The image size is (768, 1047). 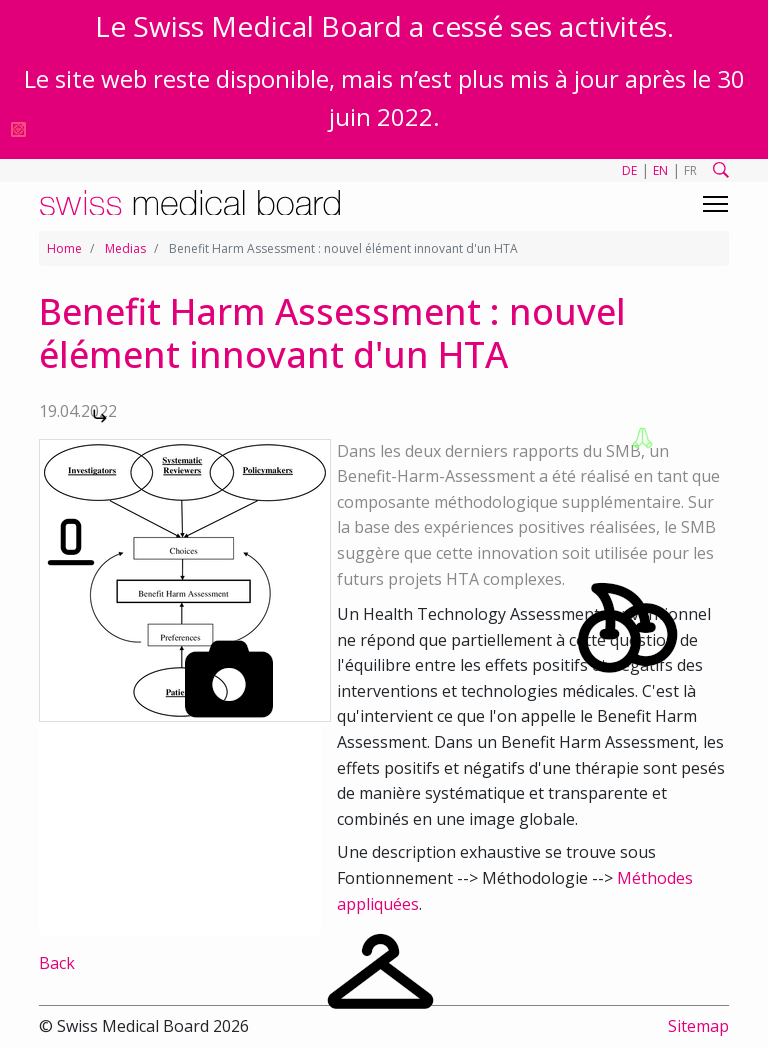 What do you see at coordinates (18, 129) in the screenshot?
I see `access laundry or washing machine controls` at bounding box center [18, 129].